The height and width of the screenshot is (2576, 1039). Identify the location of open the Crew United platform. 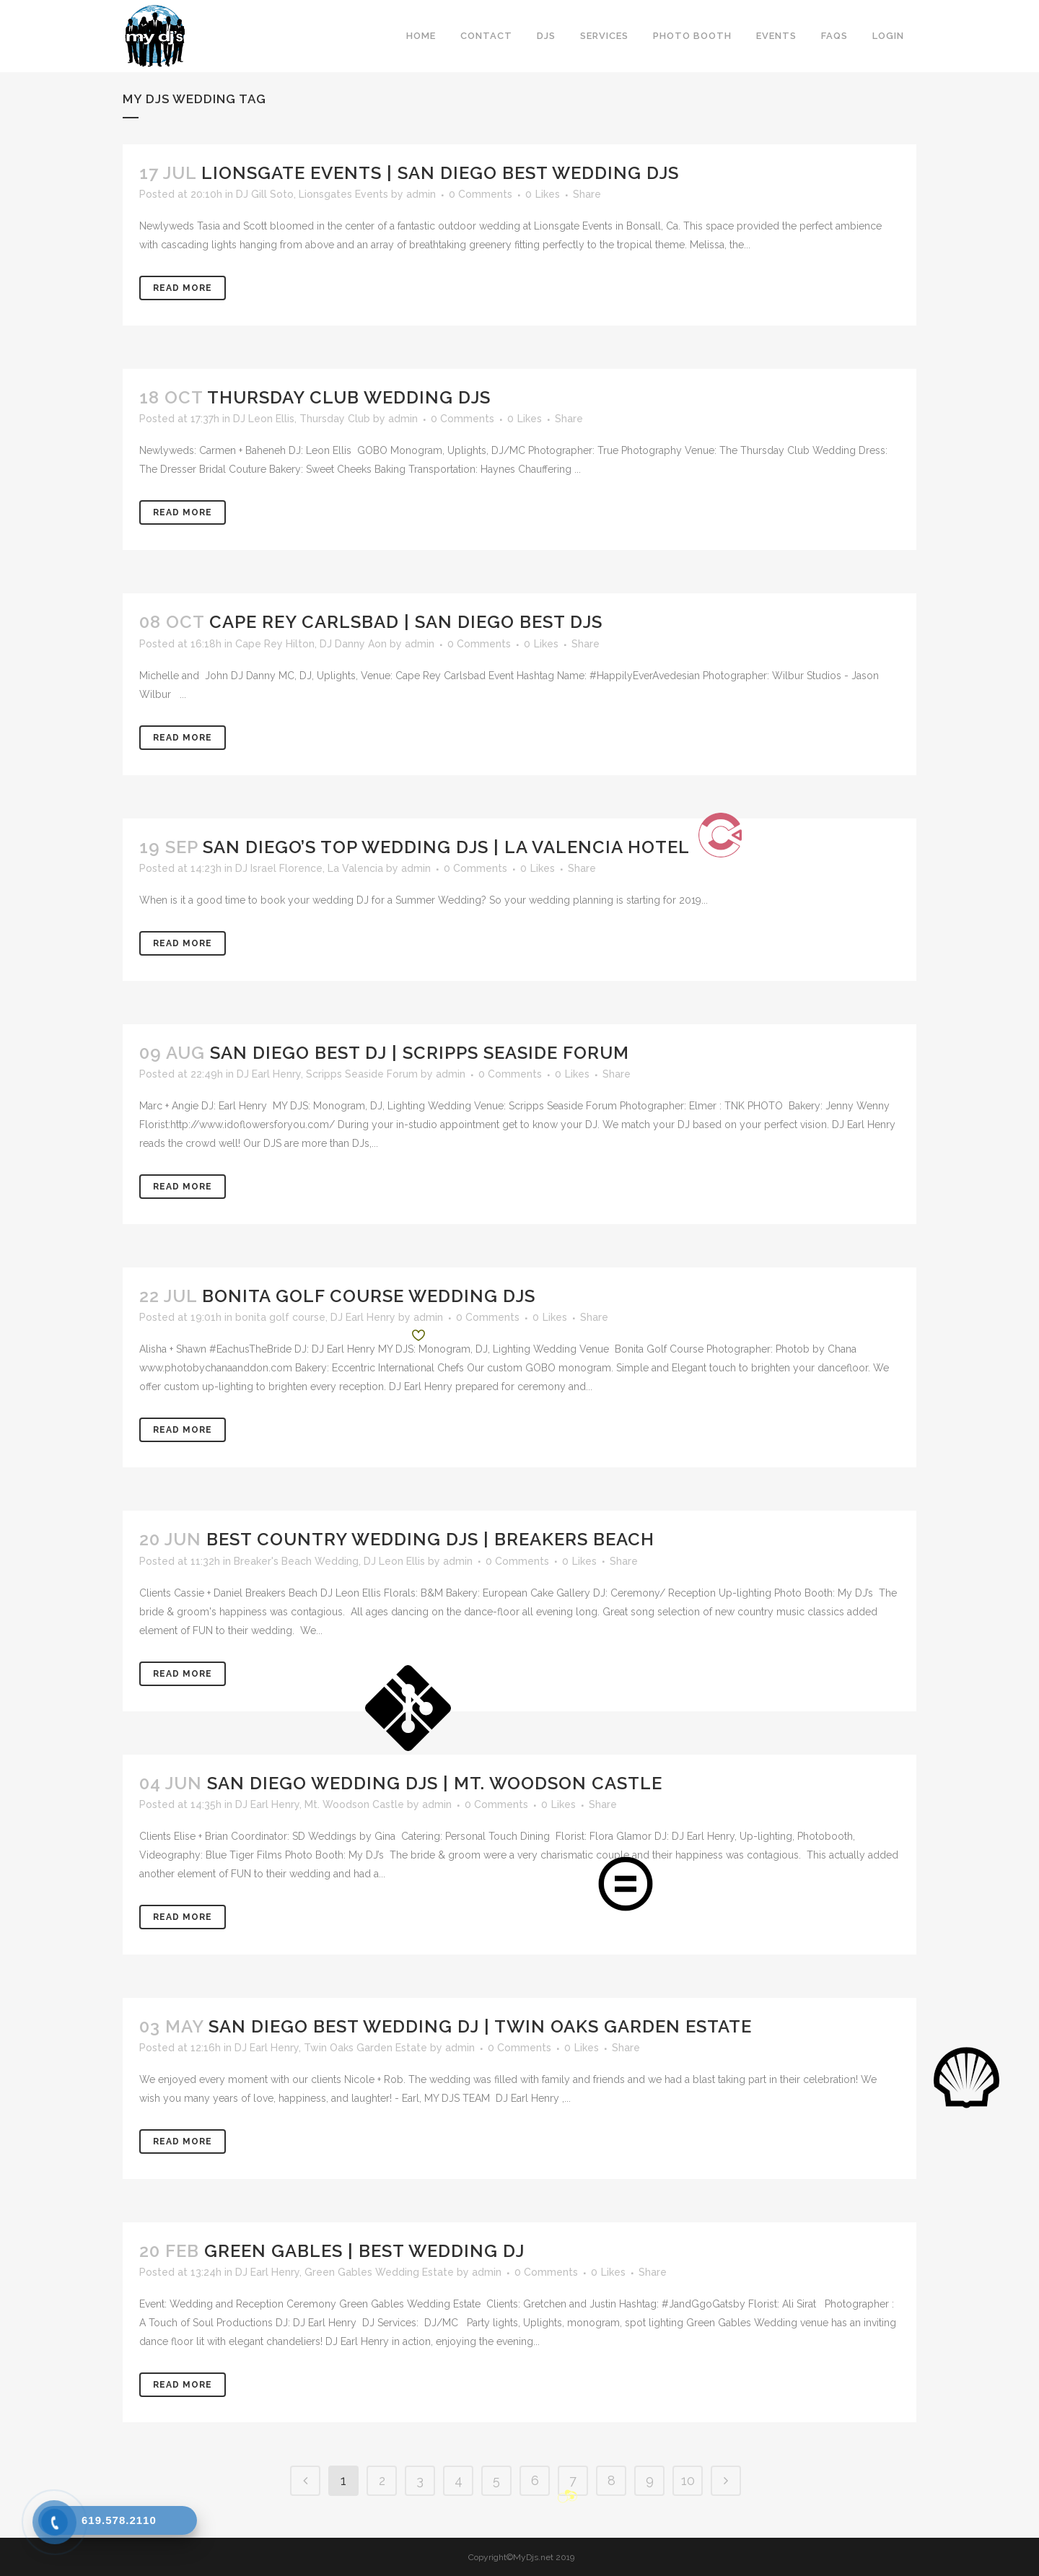
(567, 2496).